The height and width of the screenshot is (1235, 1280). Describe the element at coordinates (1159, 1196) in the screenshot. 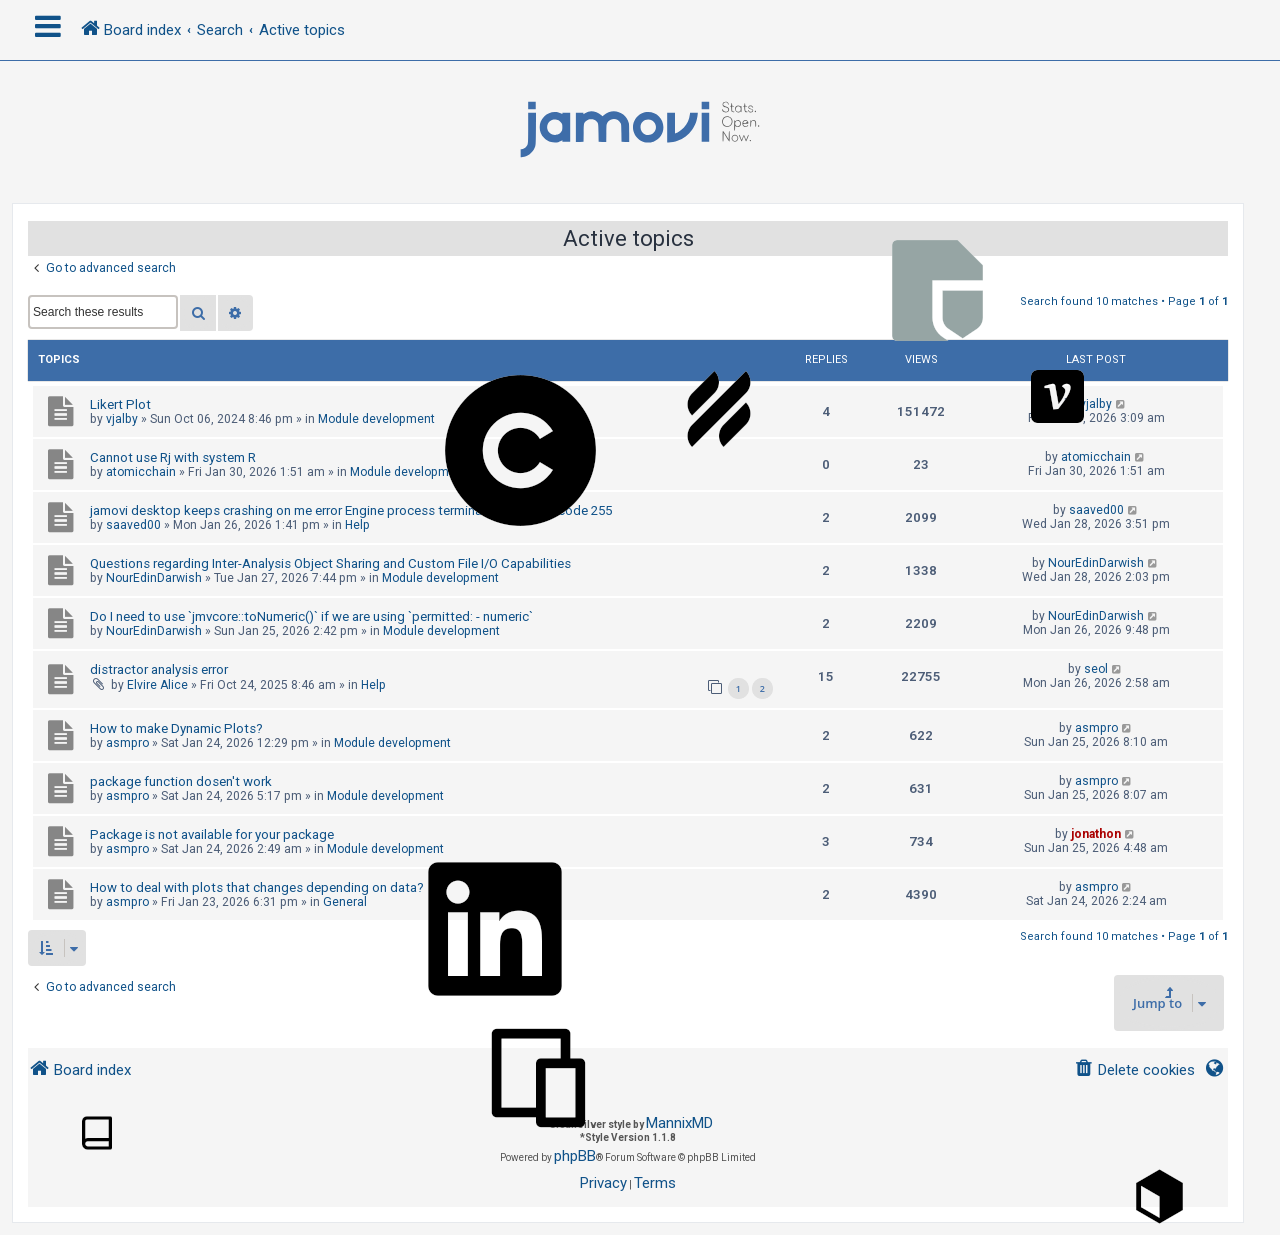

I see `open 3D modeling or design tools` at that location.